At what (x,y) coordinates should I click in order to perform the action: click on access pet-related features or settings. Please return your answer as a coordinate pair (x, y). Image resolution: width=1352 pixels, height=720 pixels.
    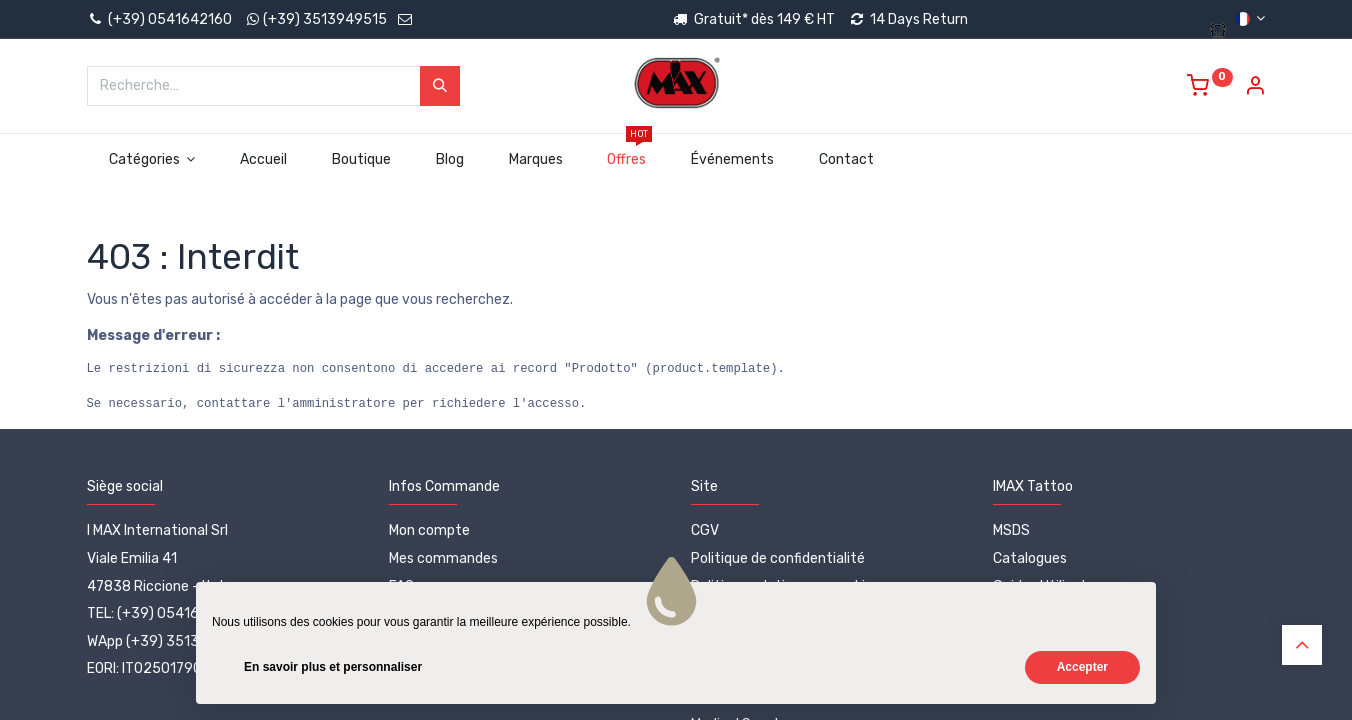
    Looking at the image, I should click on (1218, 31).